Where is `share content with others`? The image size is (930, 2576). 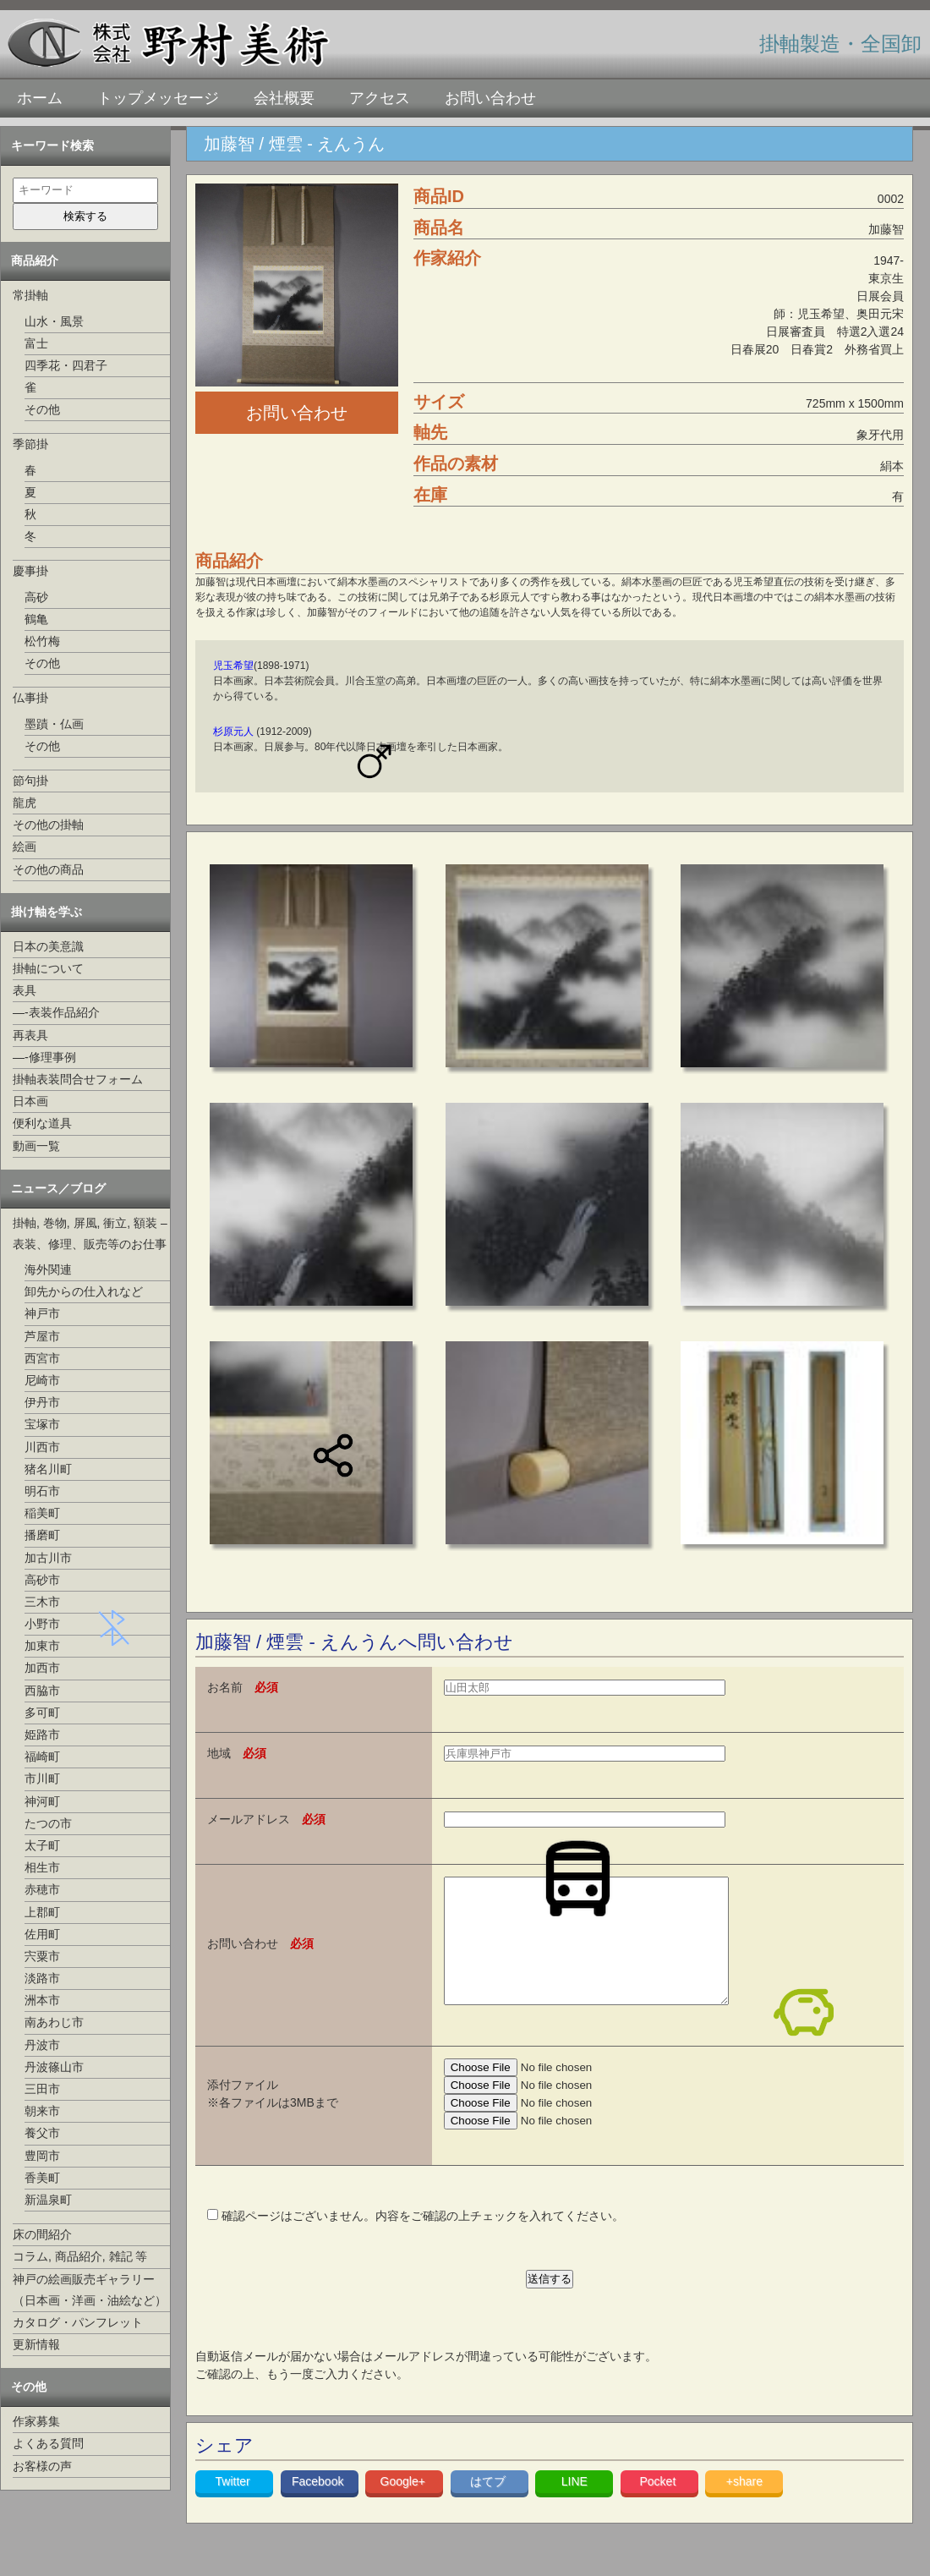 share content with others is located at coordinates (333, 1455).